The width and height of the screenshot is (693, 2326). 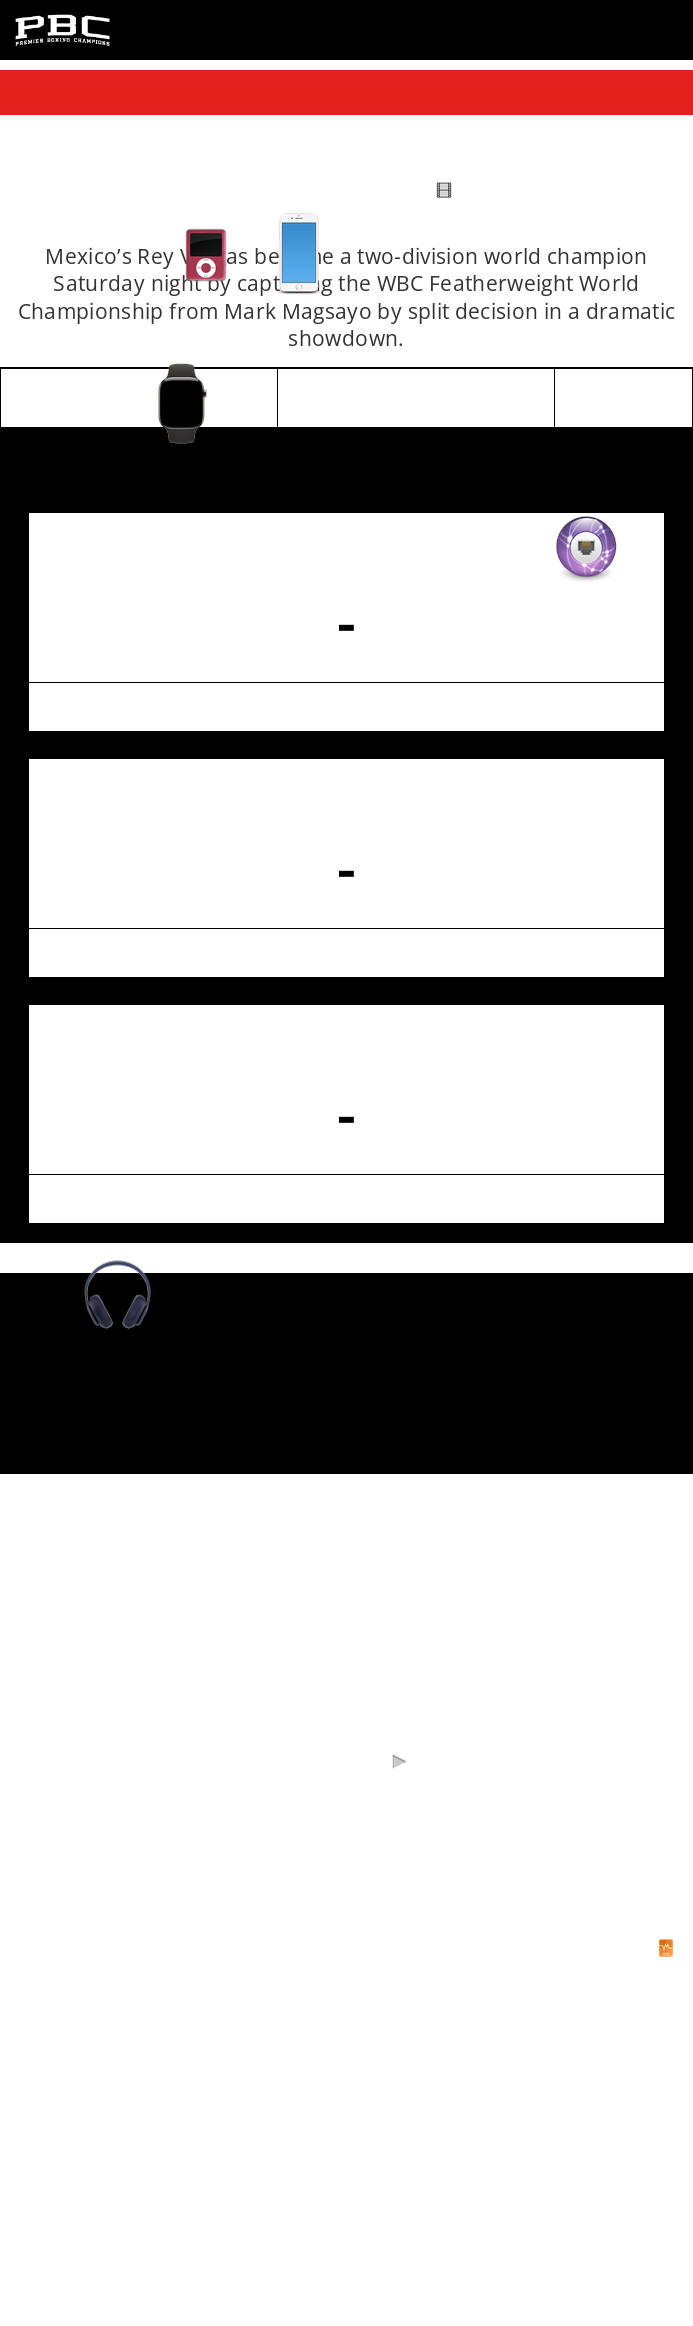 I want to click on navigate to the next item or section, so click(x=400, y=1762).